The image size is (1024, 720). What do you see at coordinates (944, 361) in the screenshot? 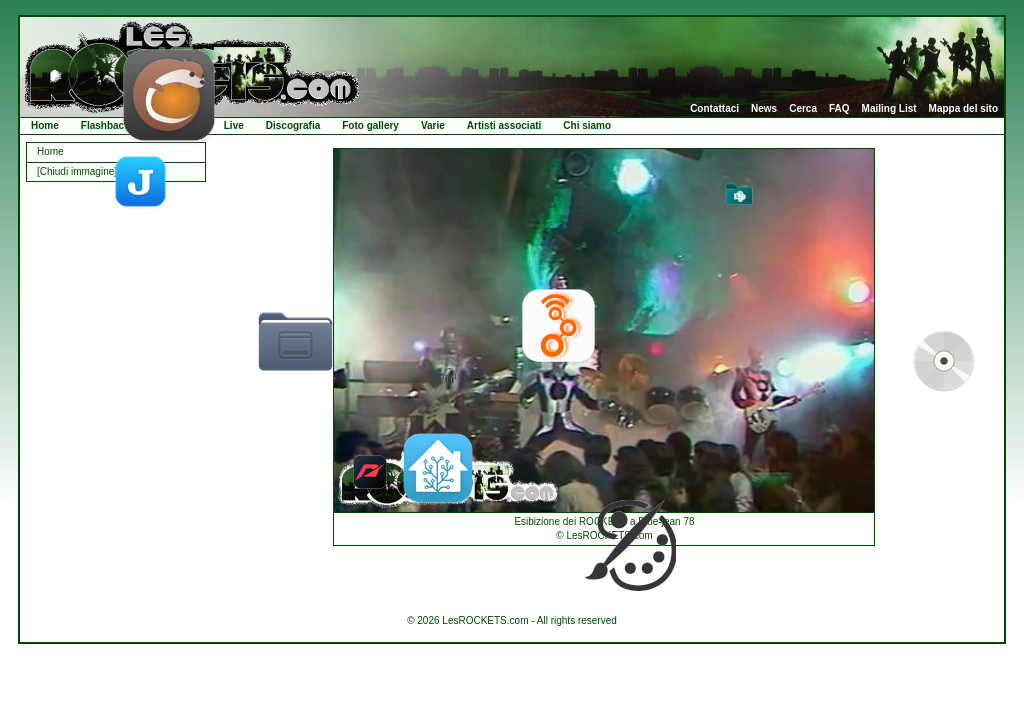
I see `indicates a CD, DVD, or optical disc drive` at bounding box center [944, 361].